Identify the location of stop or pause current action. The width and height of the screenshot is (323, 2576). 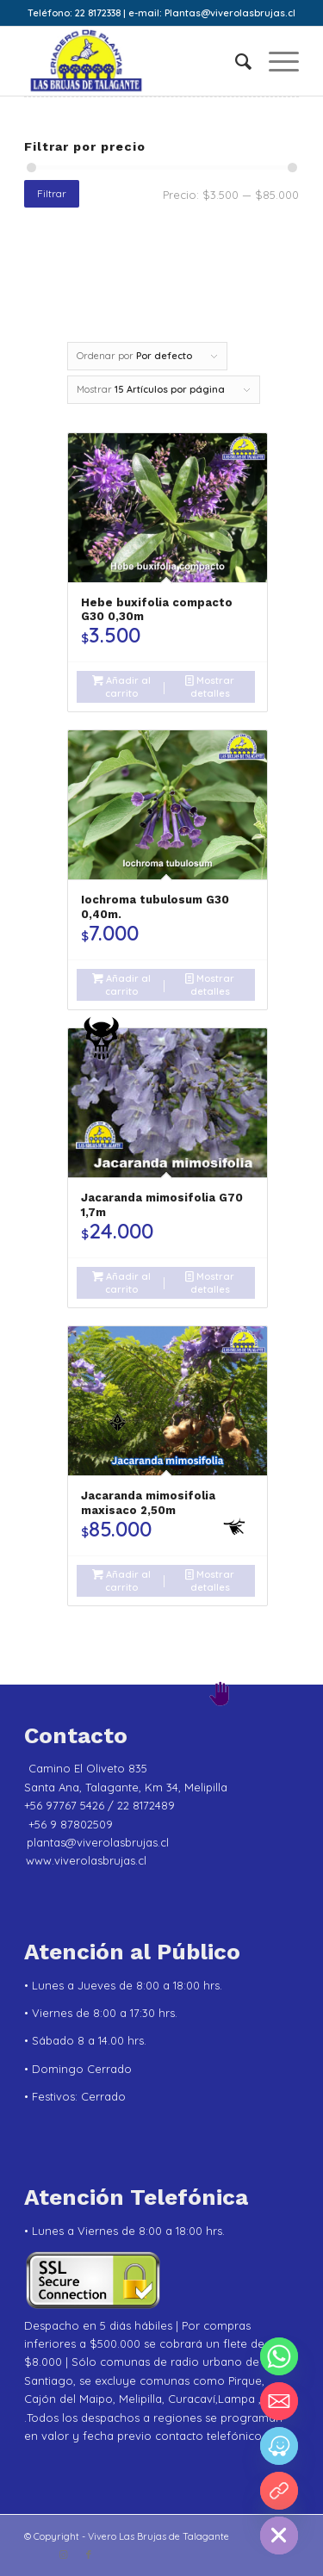
(219, 1693).